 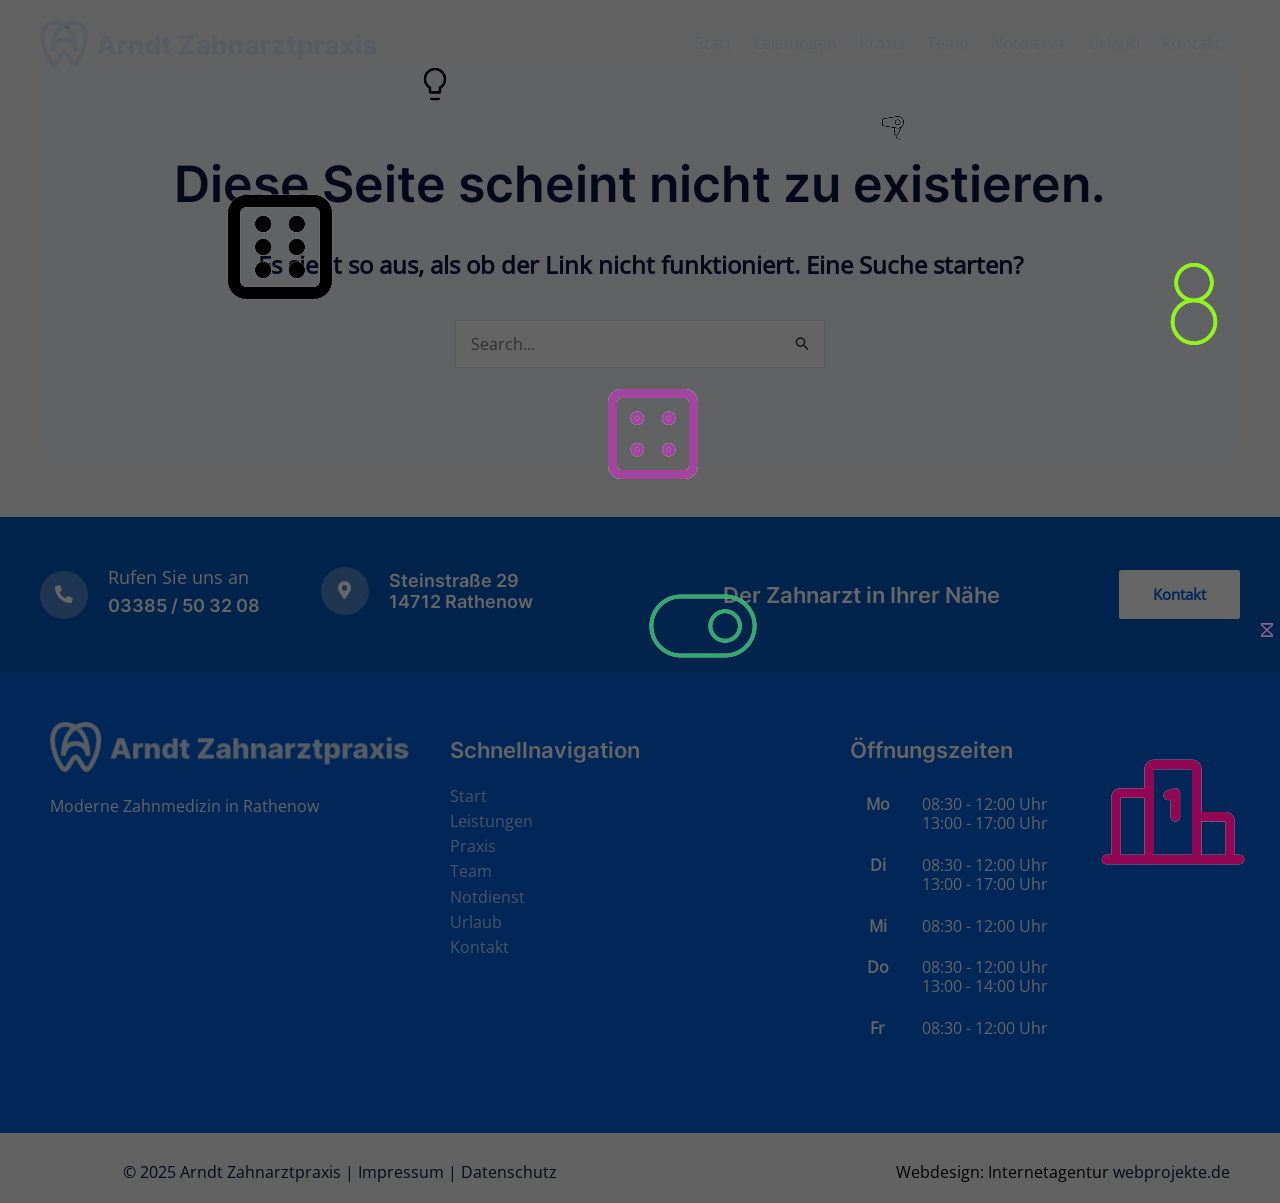 What do you see at coordinates (280, 247) in the screenshot?
I see `randomize or shuffle content` at bounding box center [280, 247].